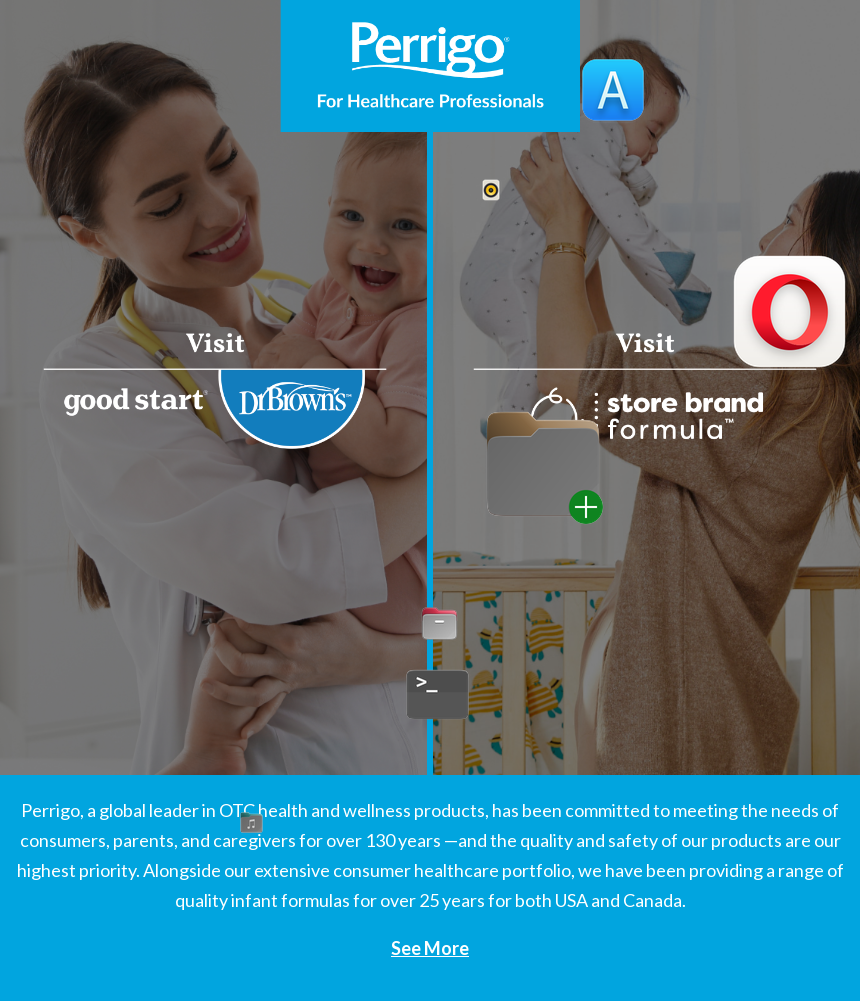  What do you see at coordinates (543, 464) in the screenshot?
I see `create a new folder` at bounding box center [543, 464].